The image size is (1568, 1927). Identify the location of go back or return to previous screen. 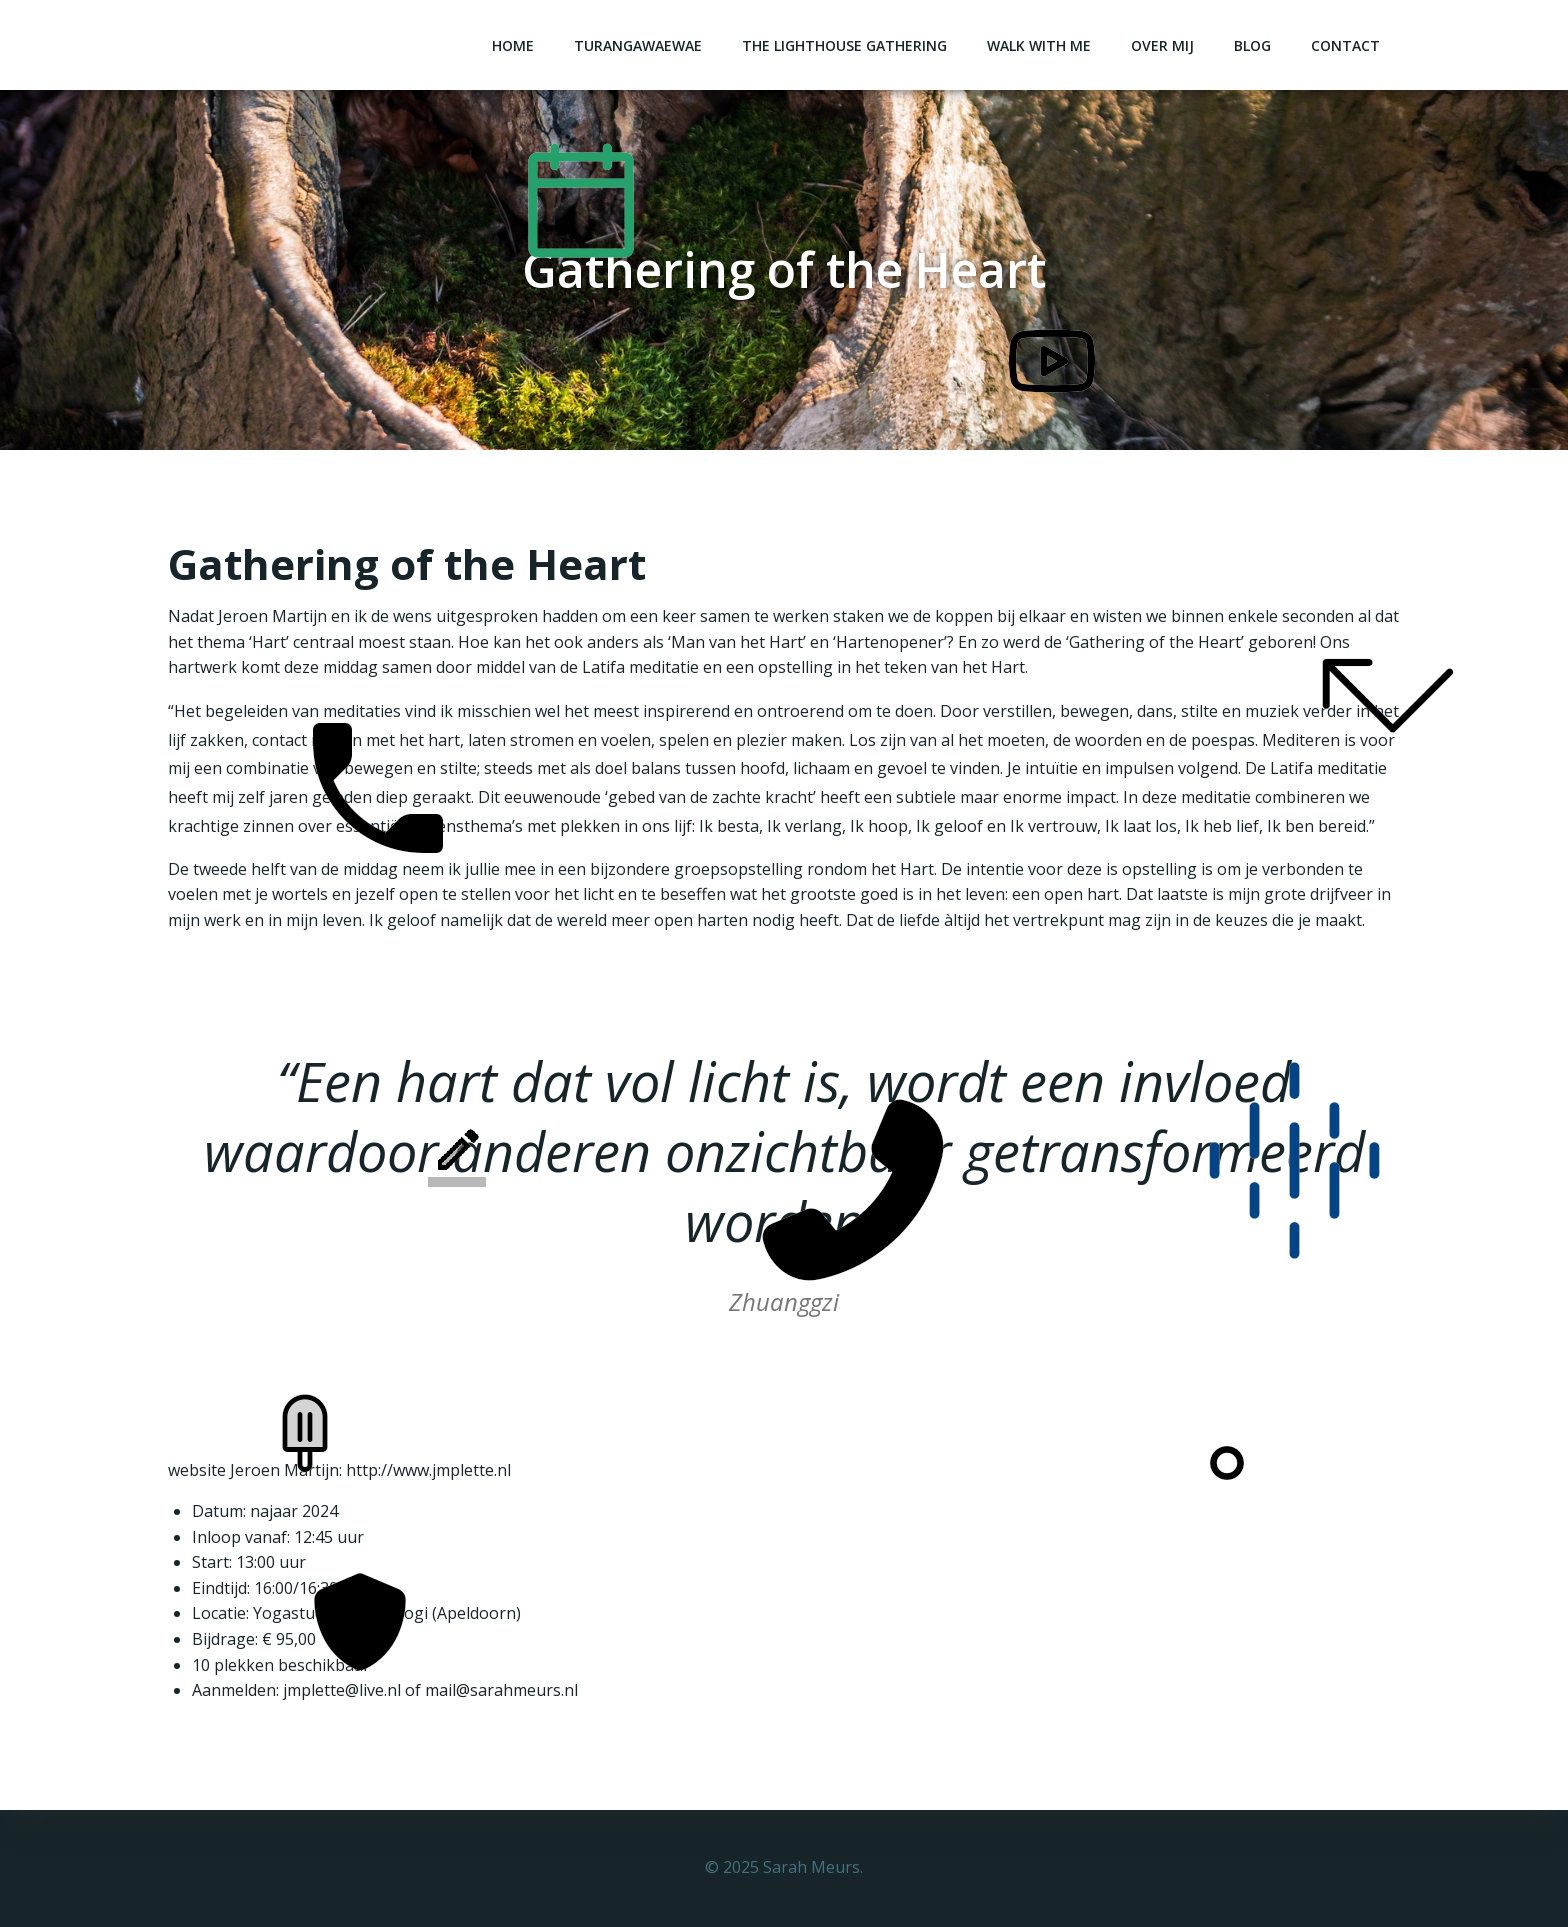
(1388, 691).